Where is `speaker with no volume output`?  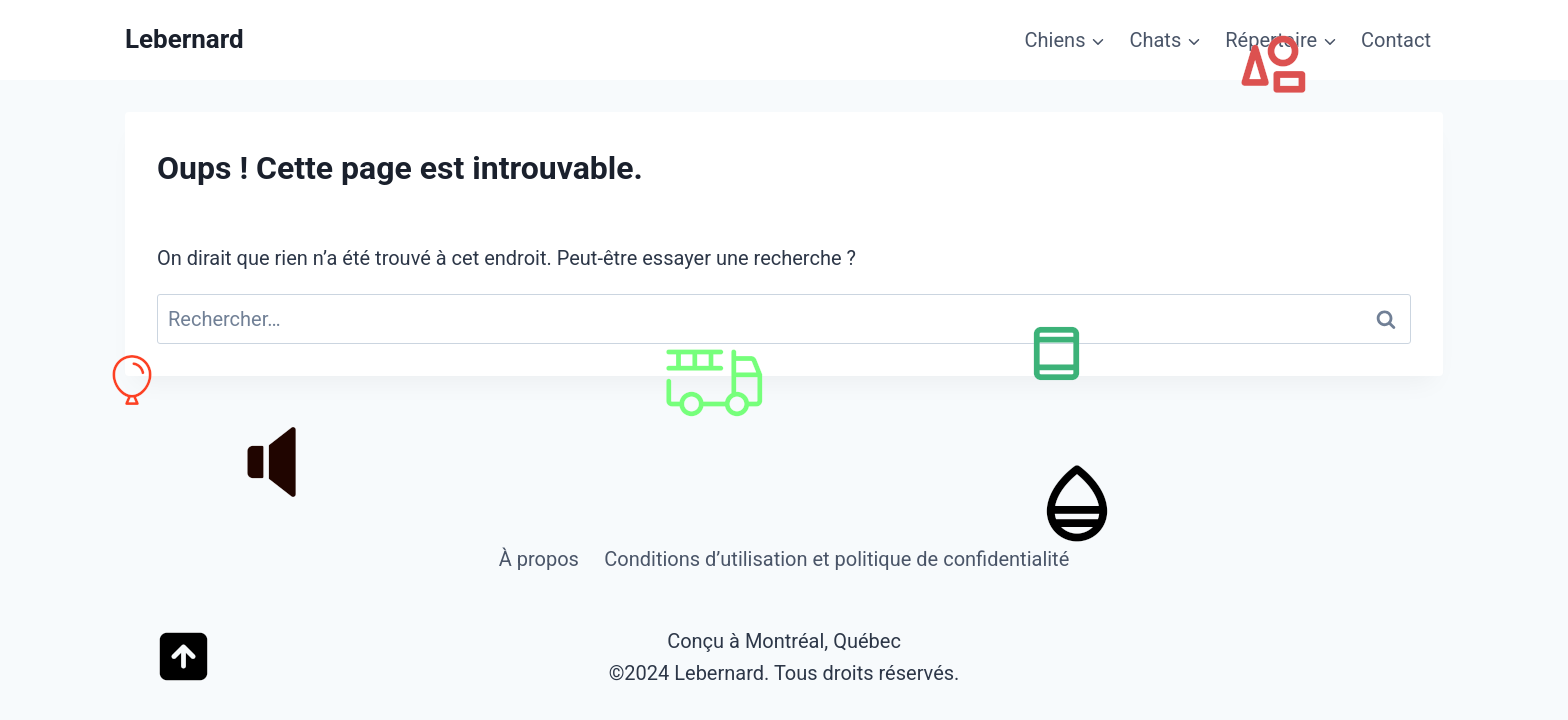
speaker with no volume output is located at coordinates (285, 462).